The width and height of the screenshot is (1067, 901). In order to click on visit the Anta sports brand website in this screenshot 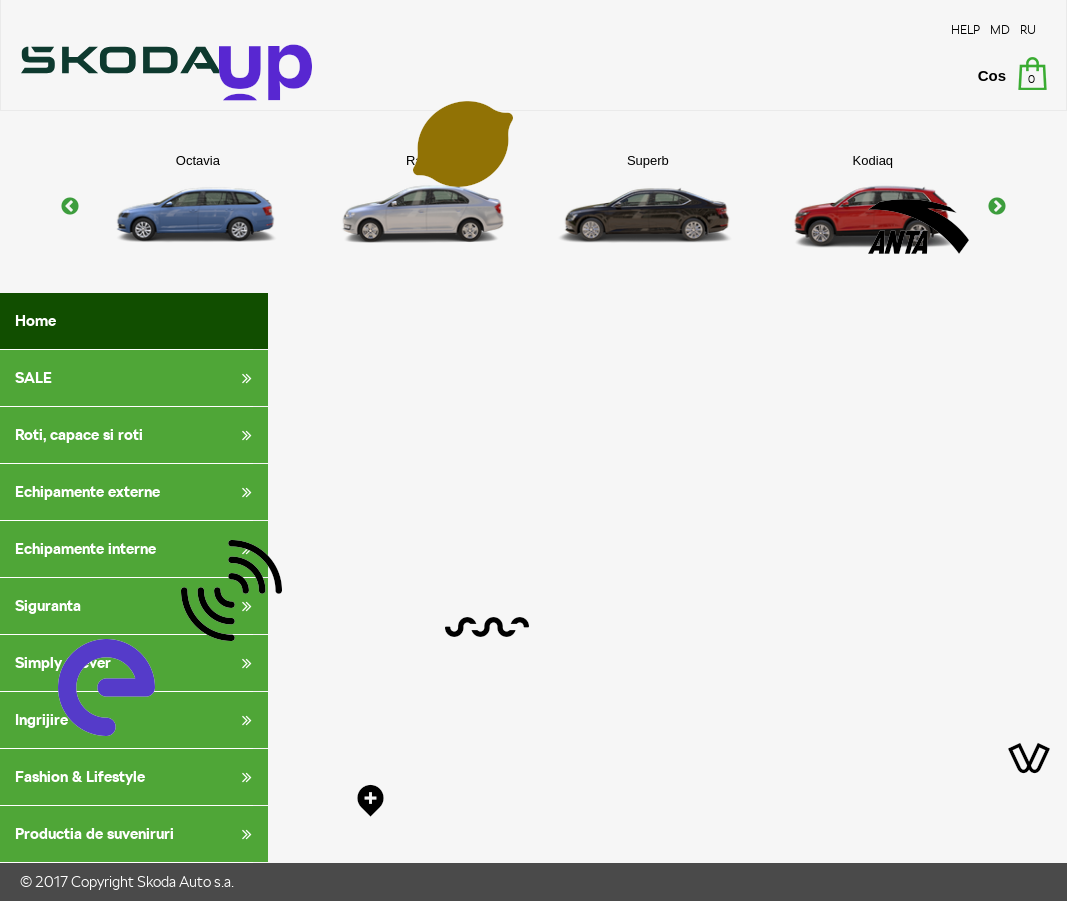, I will do `click(918, 226)`.